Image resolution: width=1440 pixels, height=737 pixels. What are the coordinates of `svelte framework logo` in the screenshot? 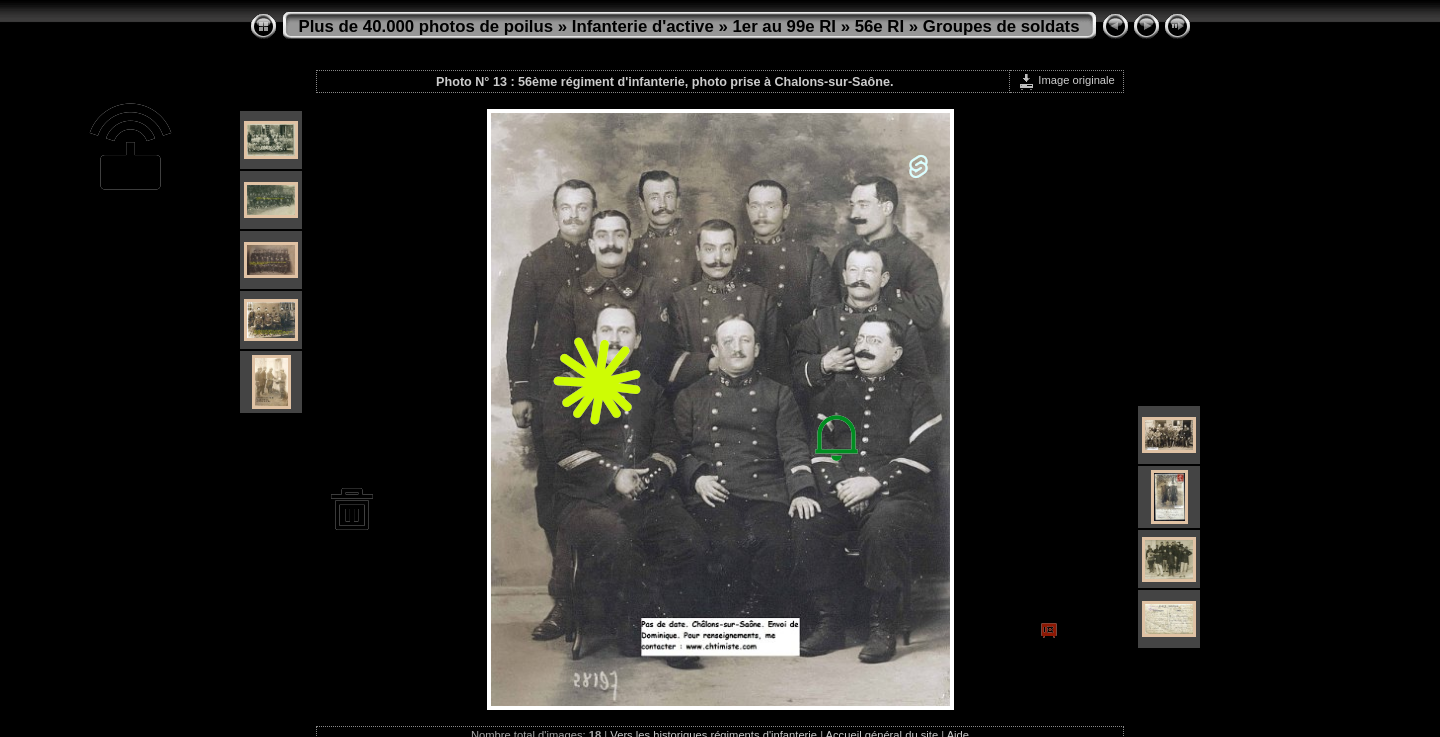 It's located at (918, 166).